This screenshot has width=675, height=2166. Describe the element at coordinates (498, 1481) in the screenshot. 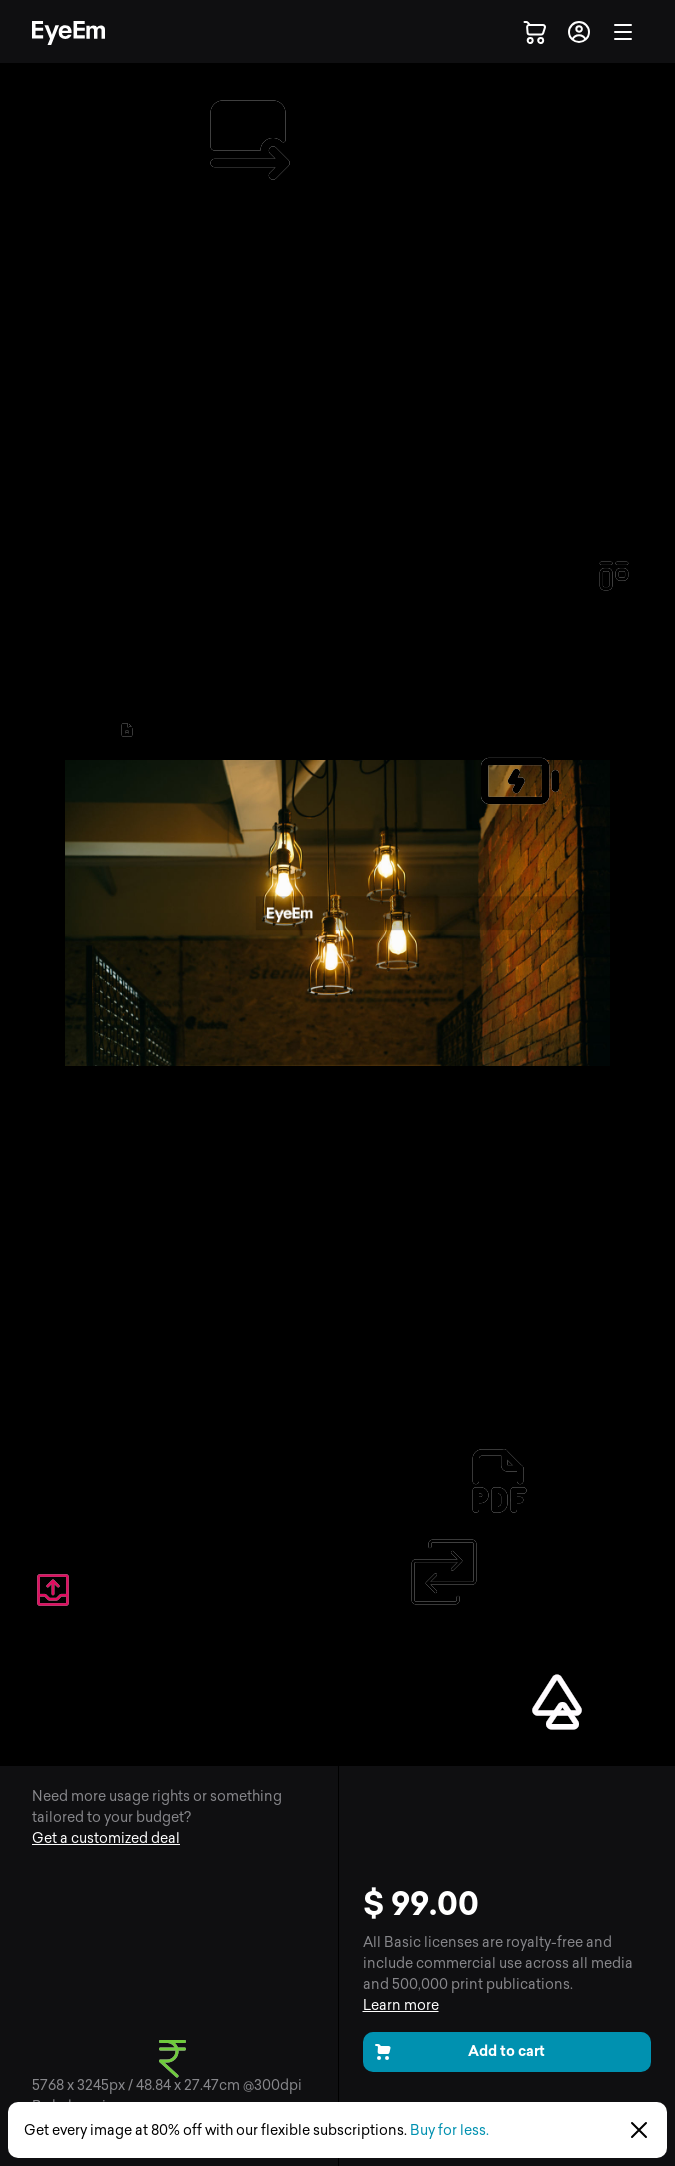

I see `indicates a PDF file type` at that location.